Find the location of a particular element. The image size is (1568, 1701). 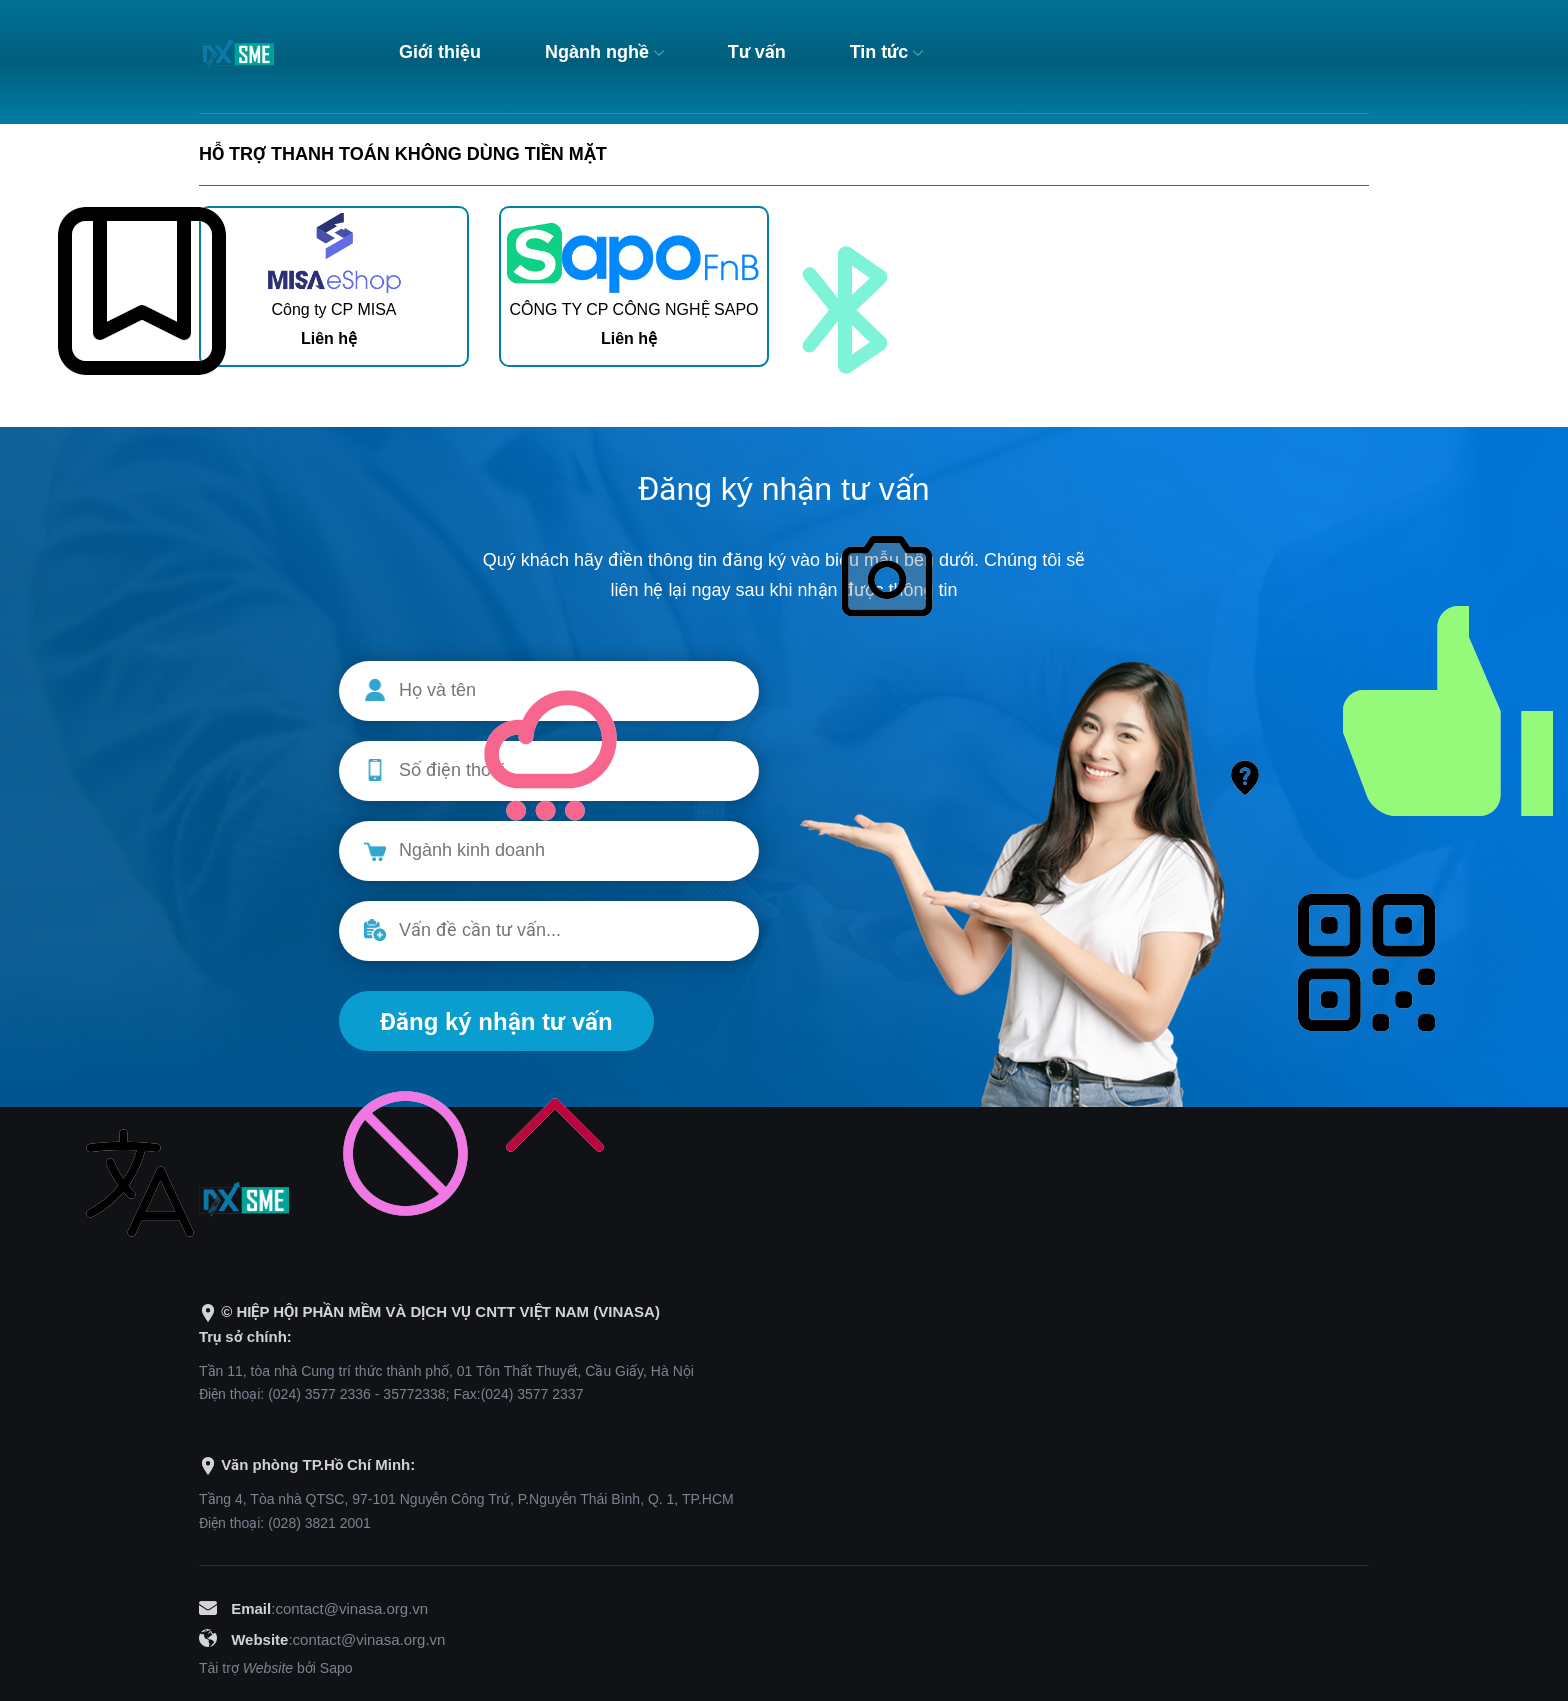

scan or generate a qr code is located at coordinates (1366, 962).